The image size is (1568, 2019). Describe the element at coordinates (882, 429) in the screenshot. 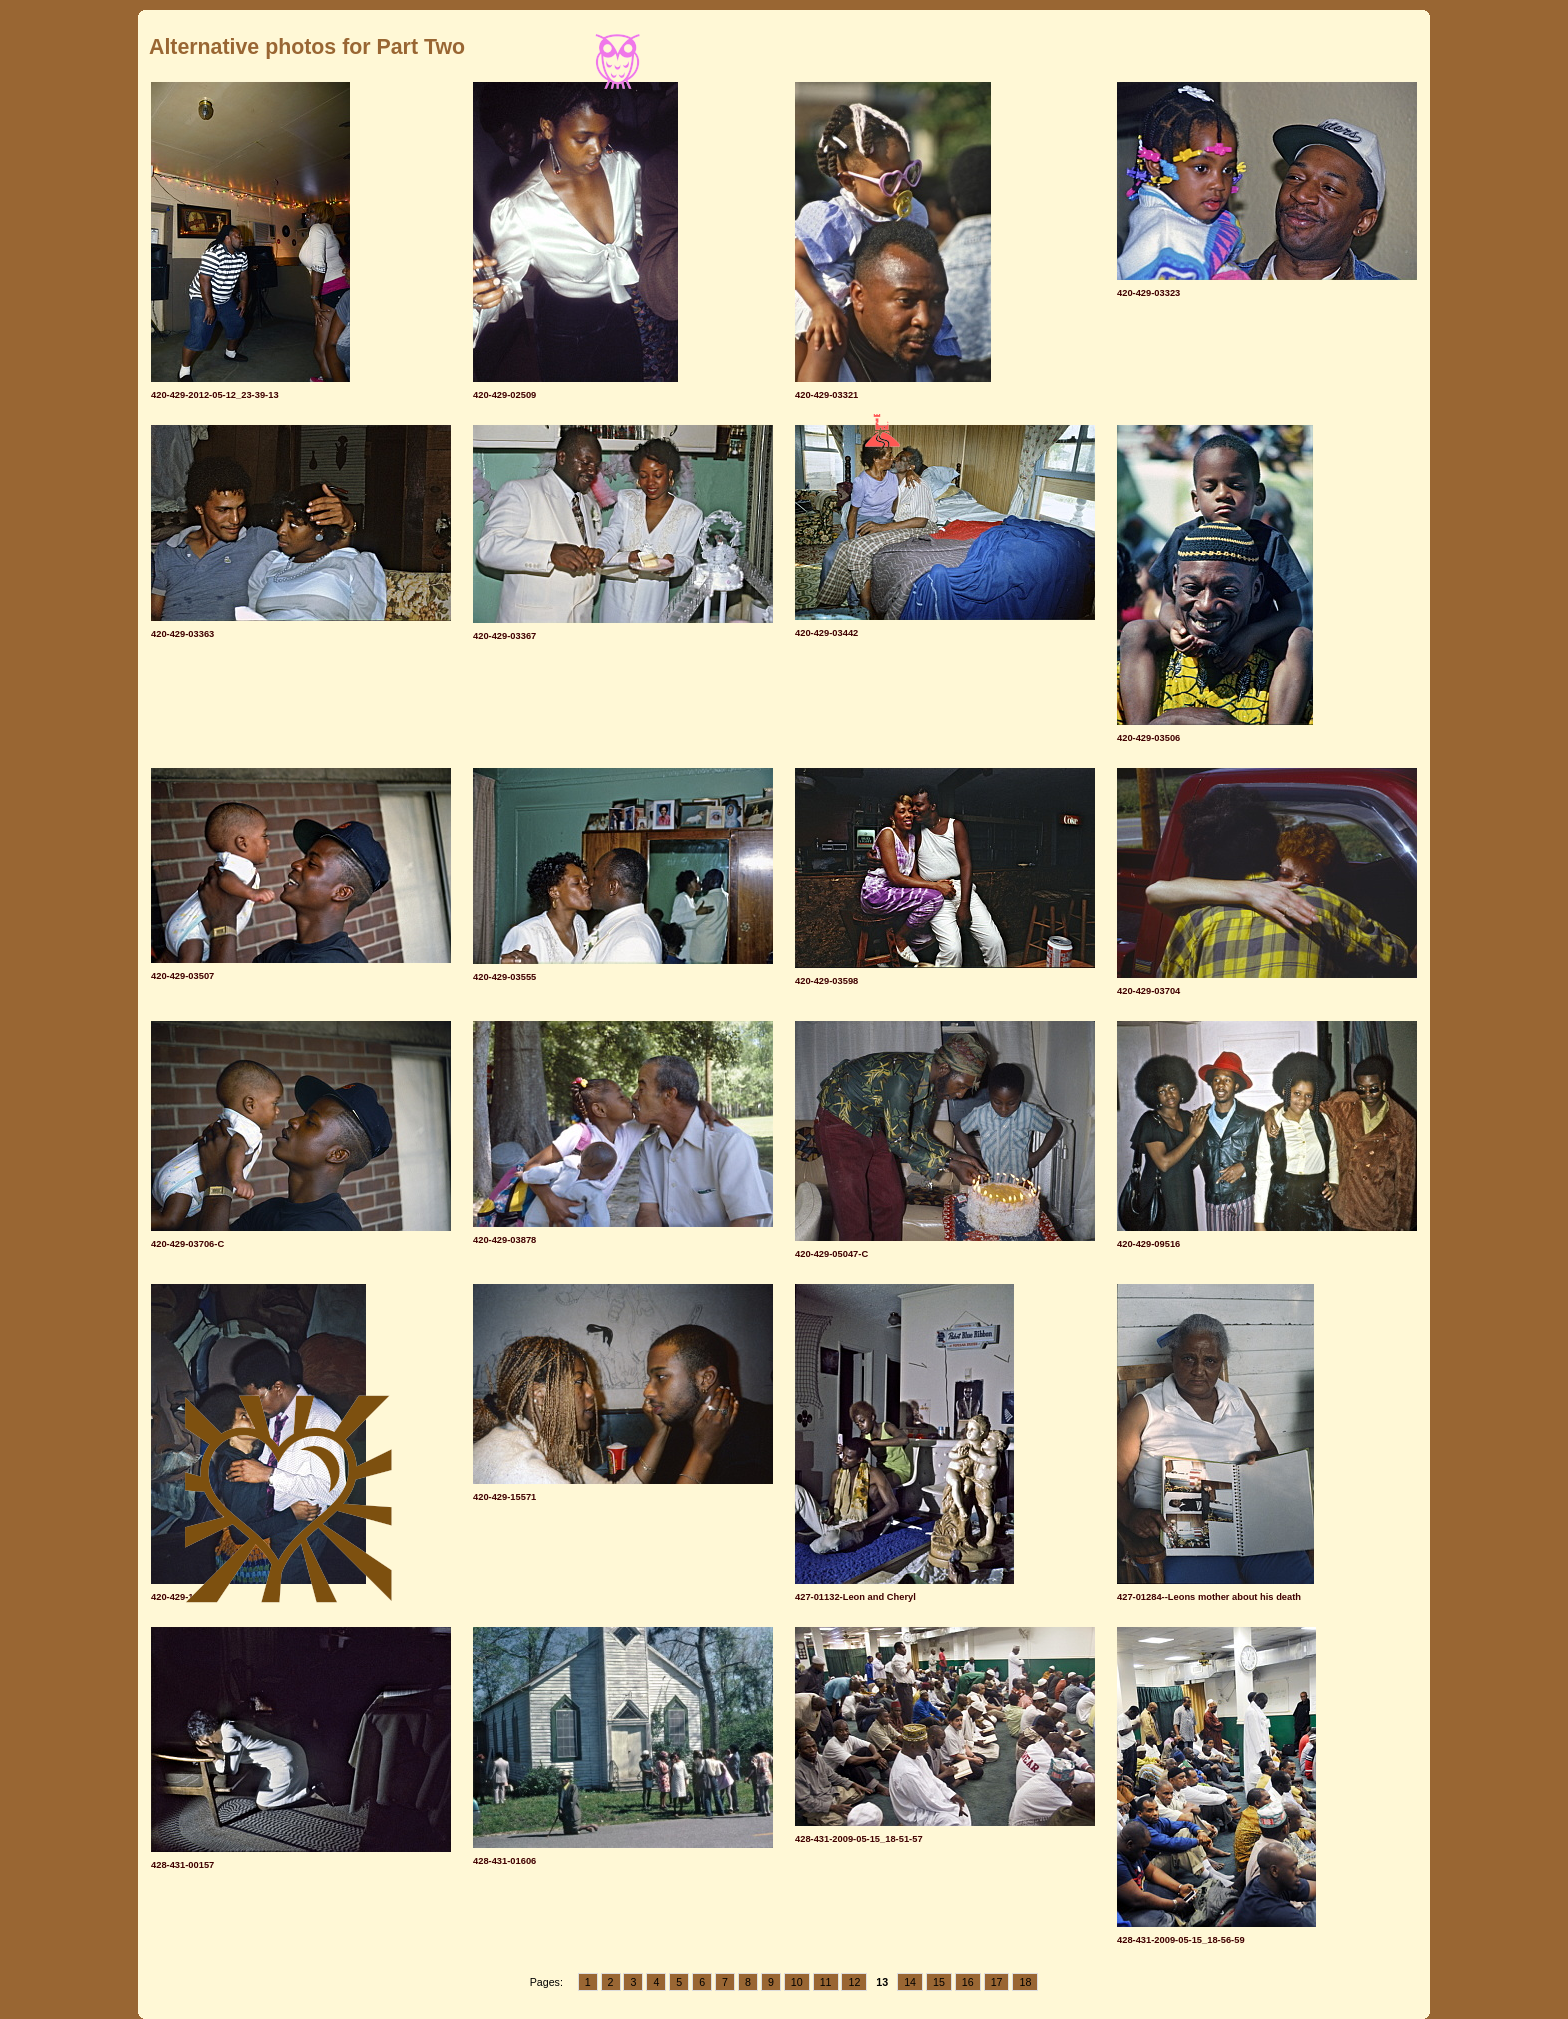

I see `view castle or fortress location on map` at that location.